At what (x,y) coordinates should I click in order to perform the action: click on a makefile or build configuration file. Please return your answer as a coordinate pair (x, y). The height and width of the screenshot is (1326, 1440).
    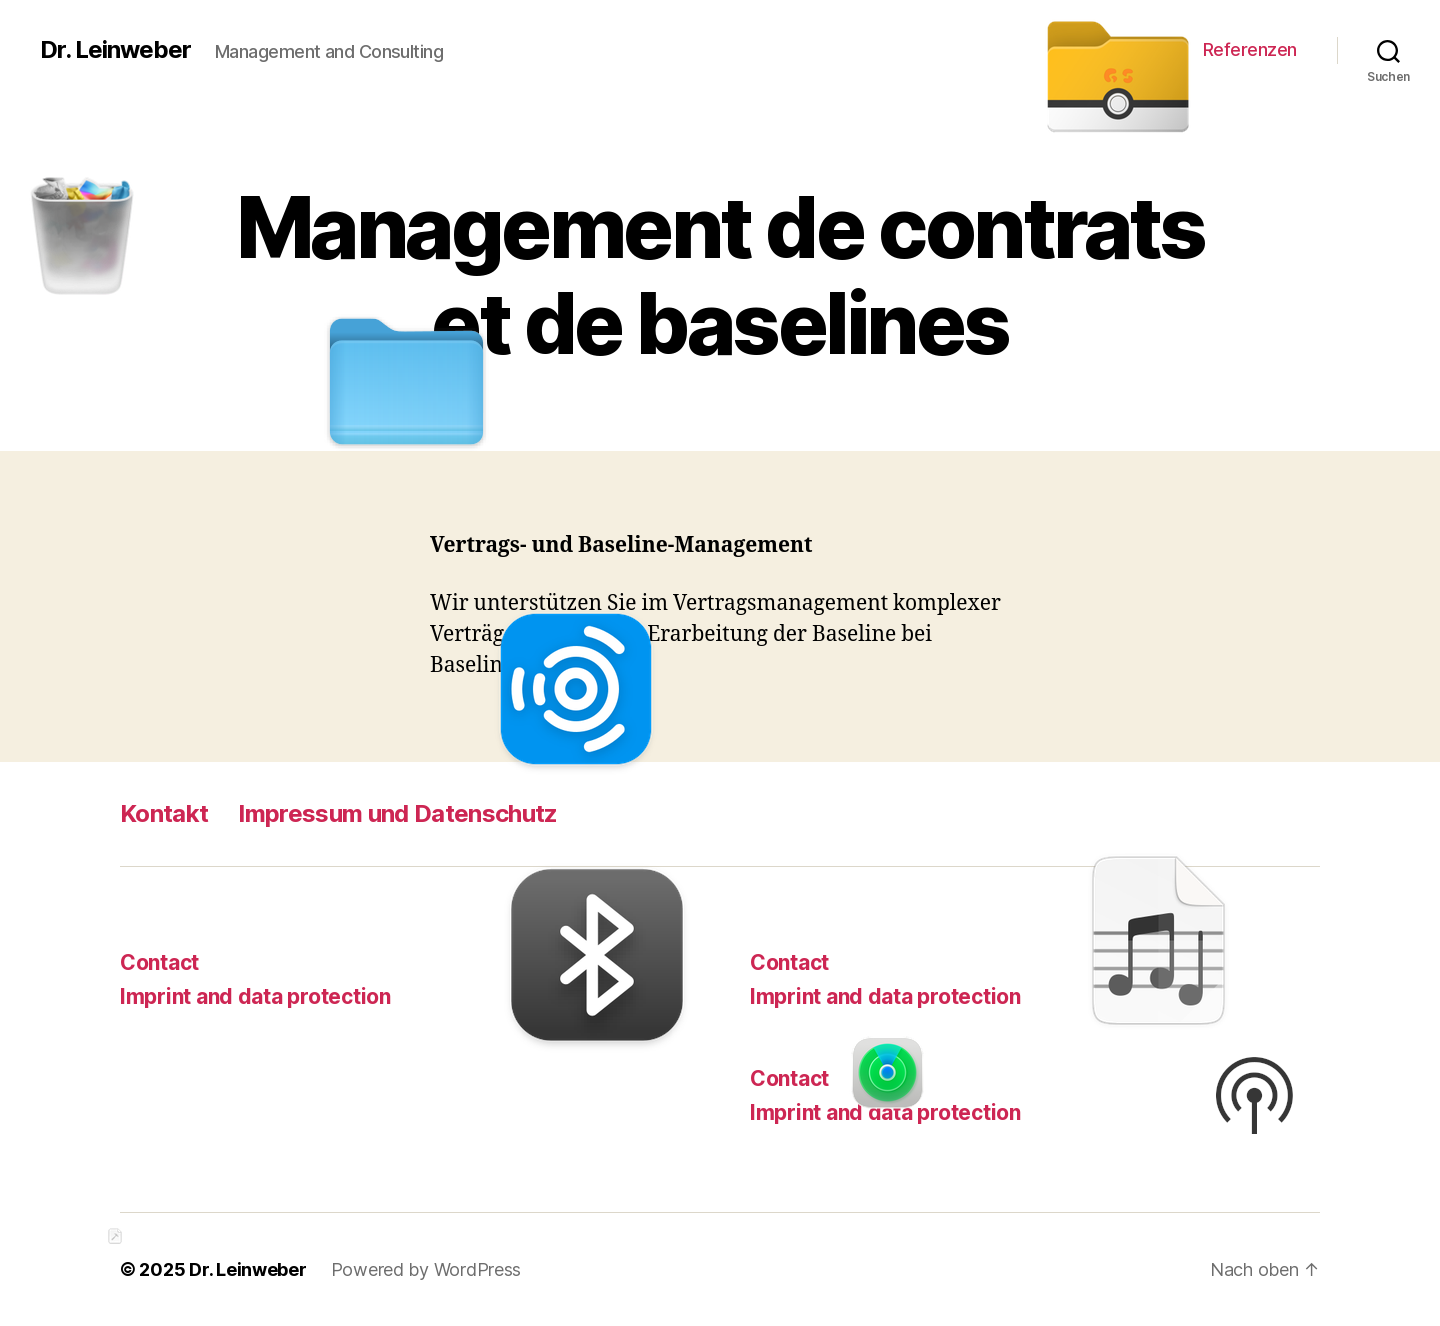
    Looking at the image, I should click on (115, 1236).